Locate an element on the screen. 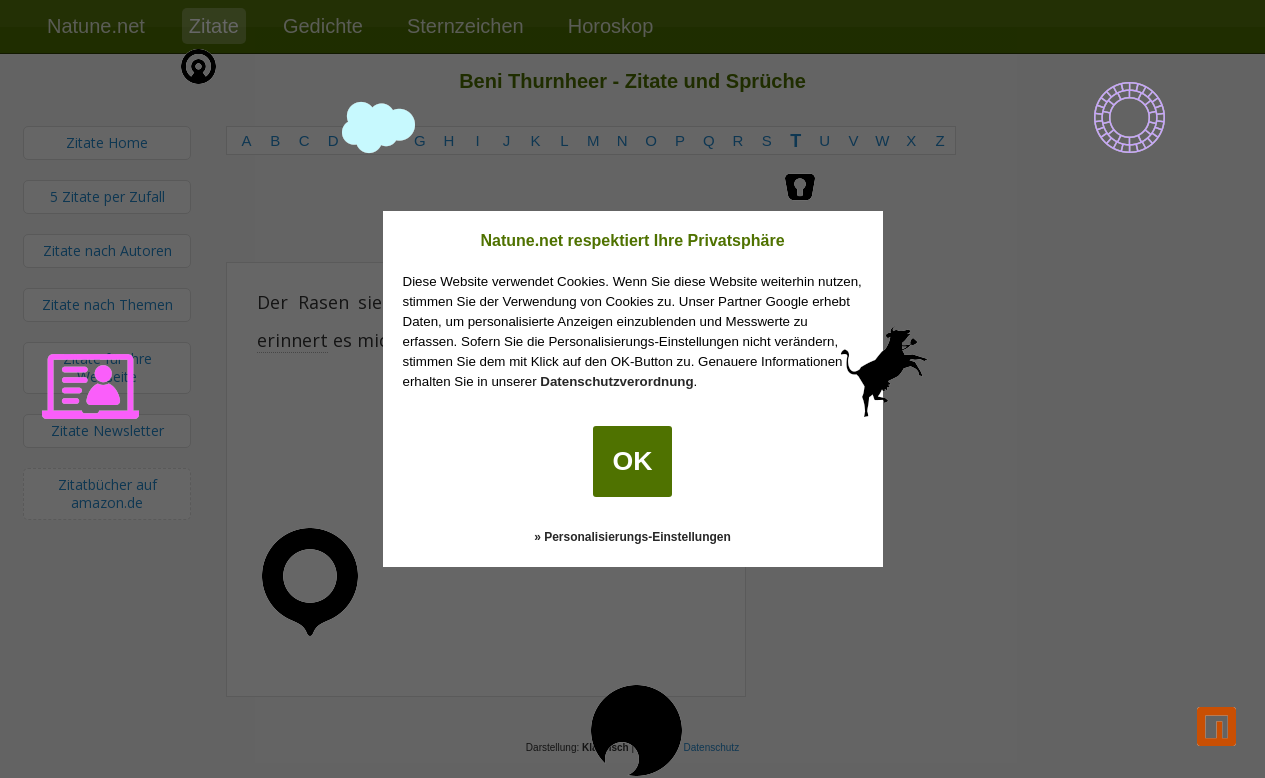  open OsmAnd navigation app is located at coordinates (310, 582).